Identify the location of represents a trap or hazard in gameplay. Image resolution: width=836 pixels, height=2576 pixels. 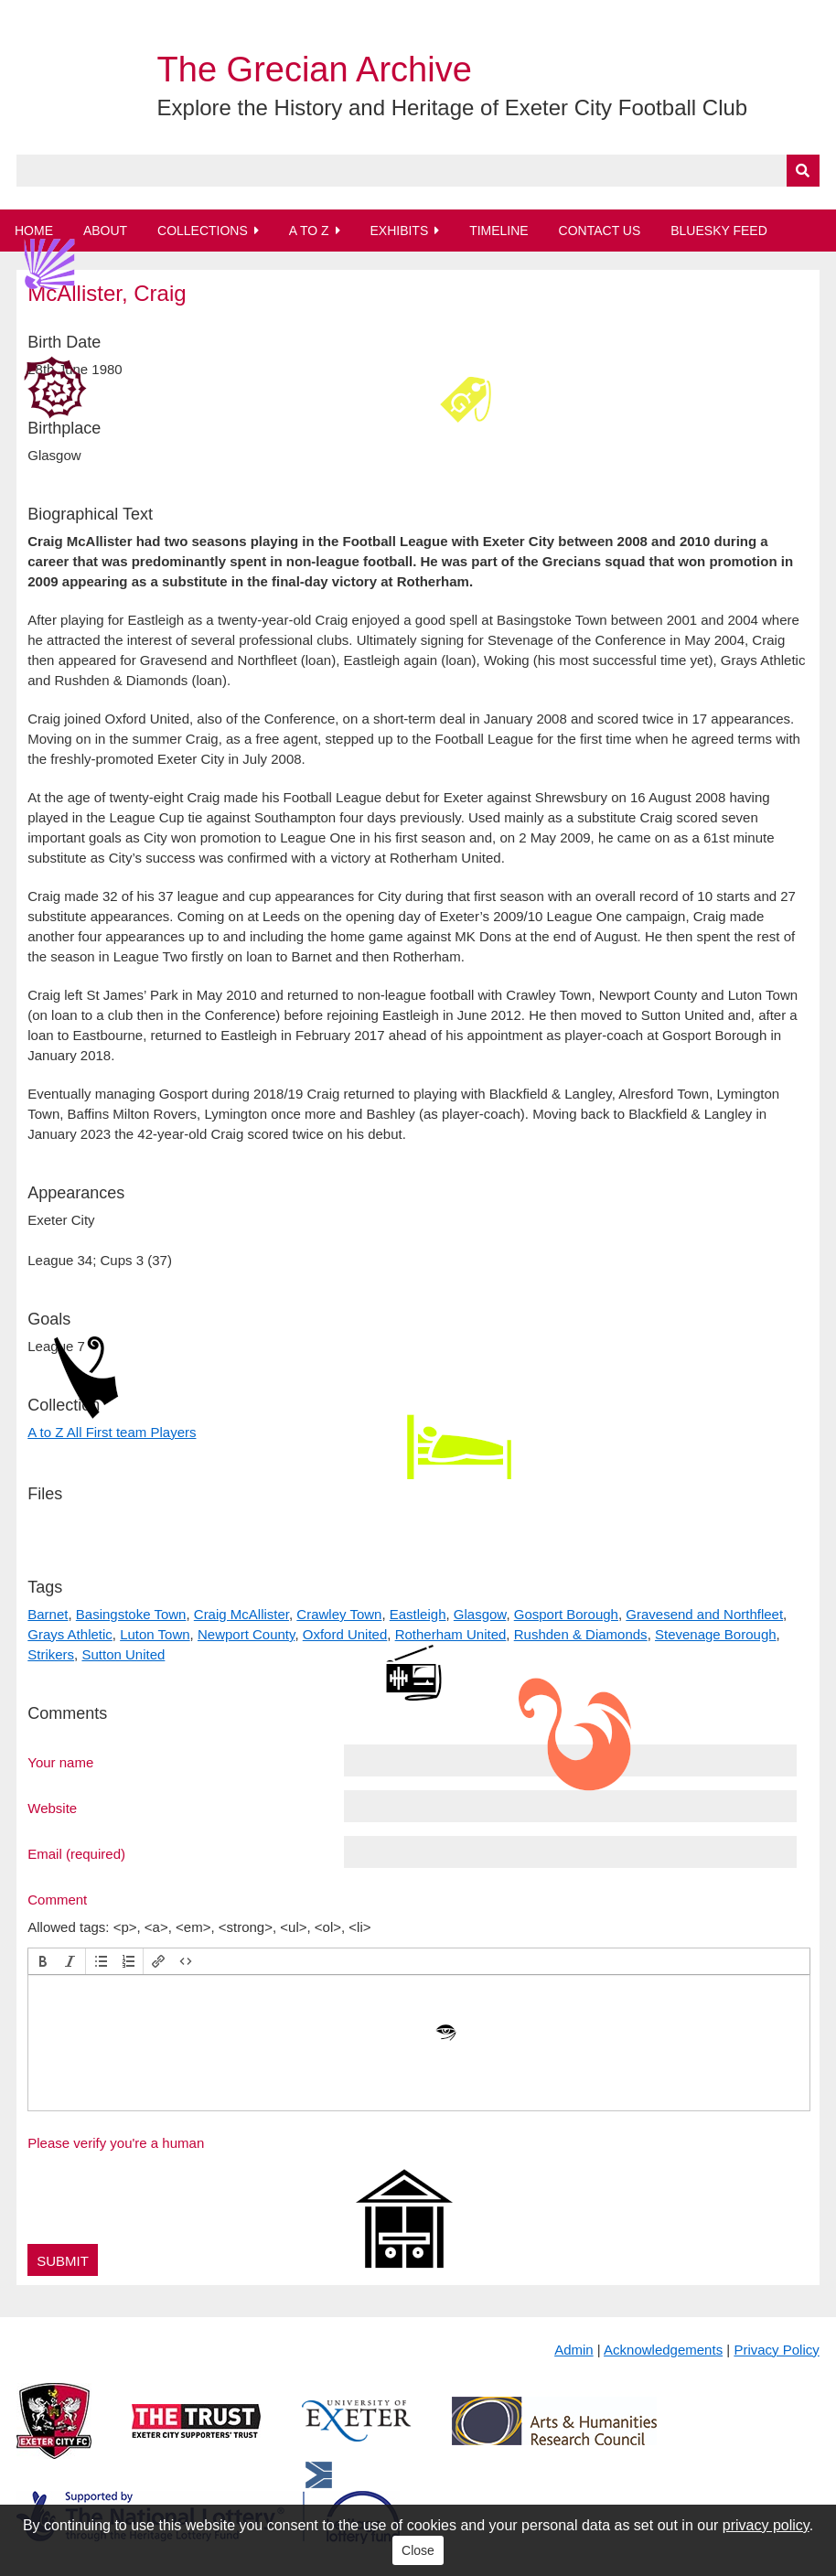
(55, 387).